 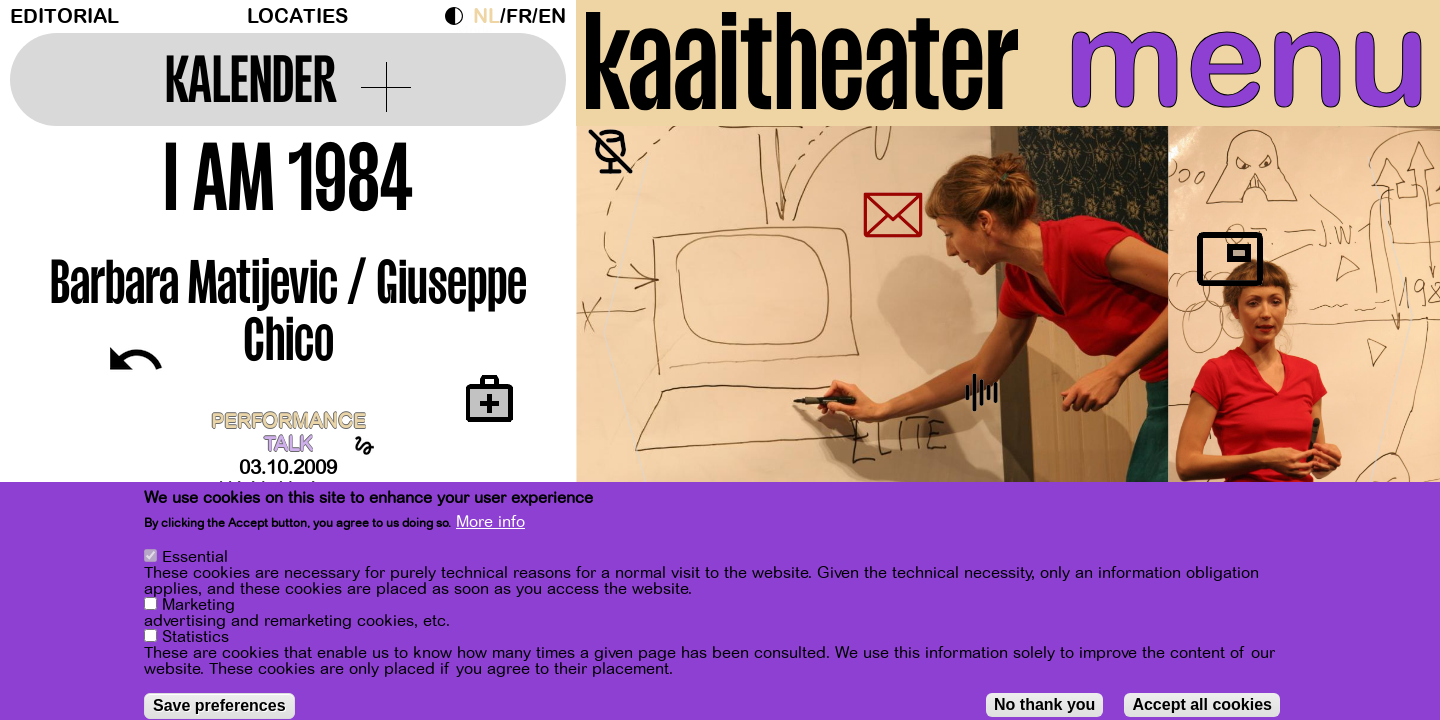 What do you see at coordinates (1230, 259) in the screenshot?
I see `enable picture-in-picture mode` at bounding box center [1230, 259].